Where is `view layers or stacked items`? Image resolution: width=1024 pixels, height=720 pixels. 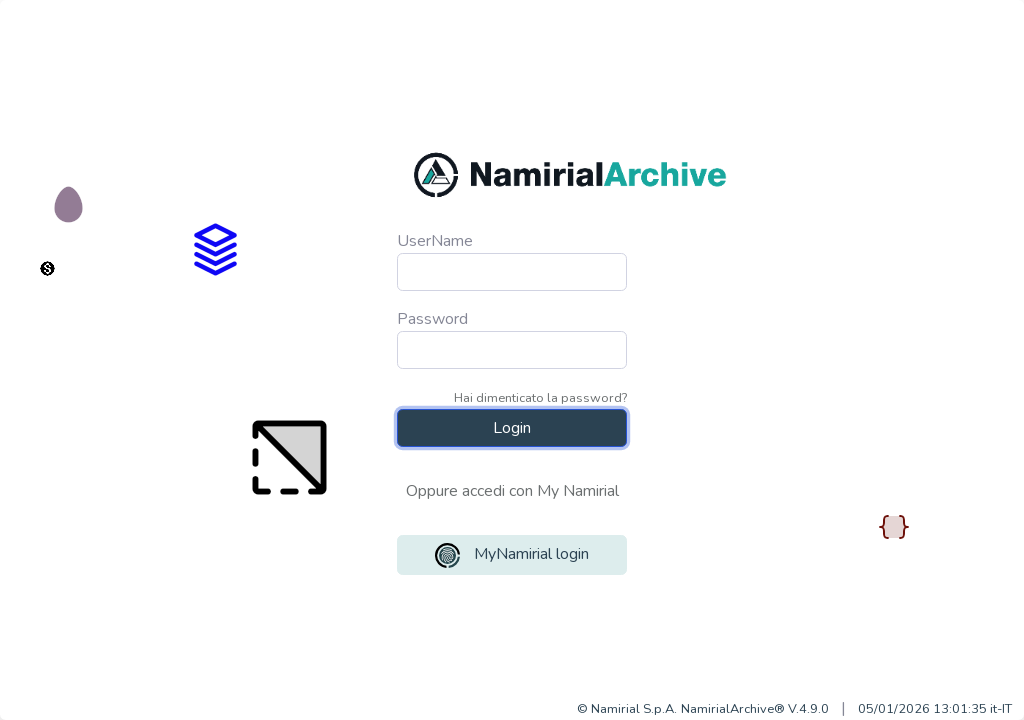
view layers or stacked items is located at coordinates (215, 249).